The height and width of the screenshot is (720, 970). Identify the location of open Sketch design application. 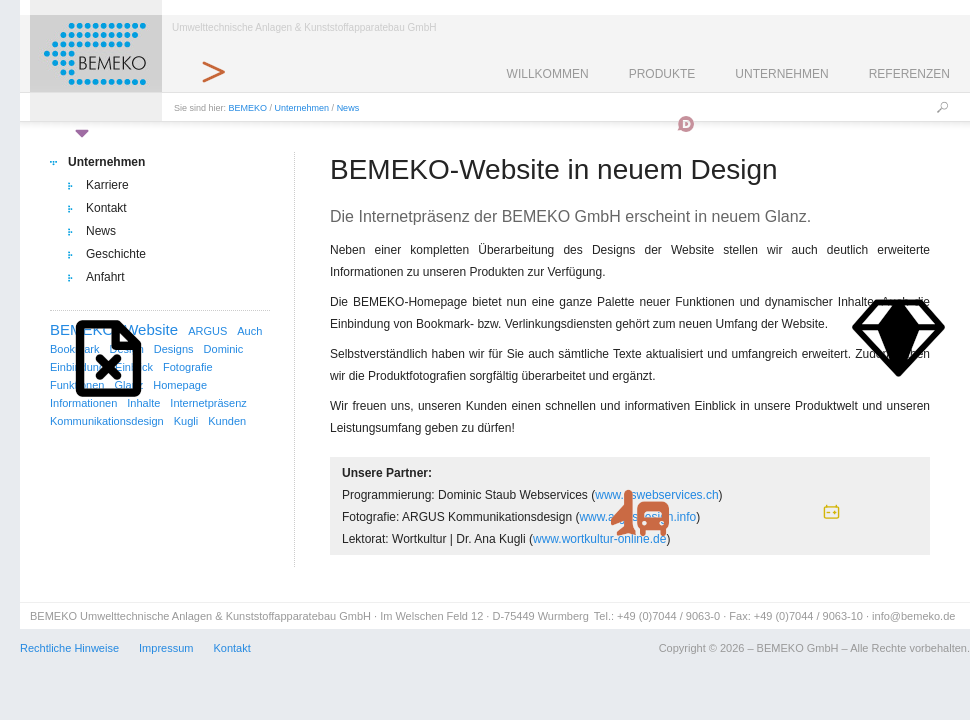
(898, 336).